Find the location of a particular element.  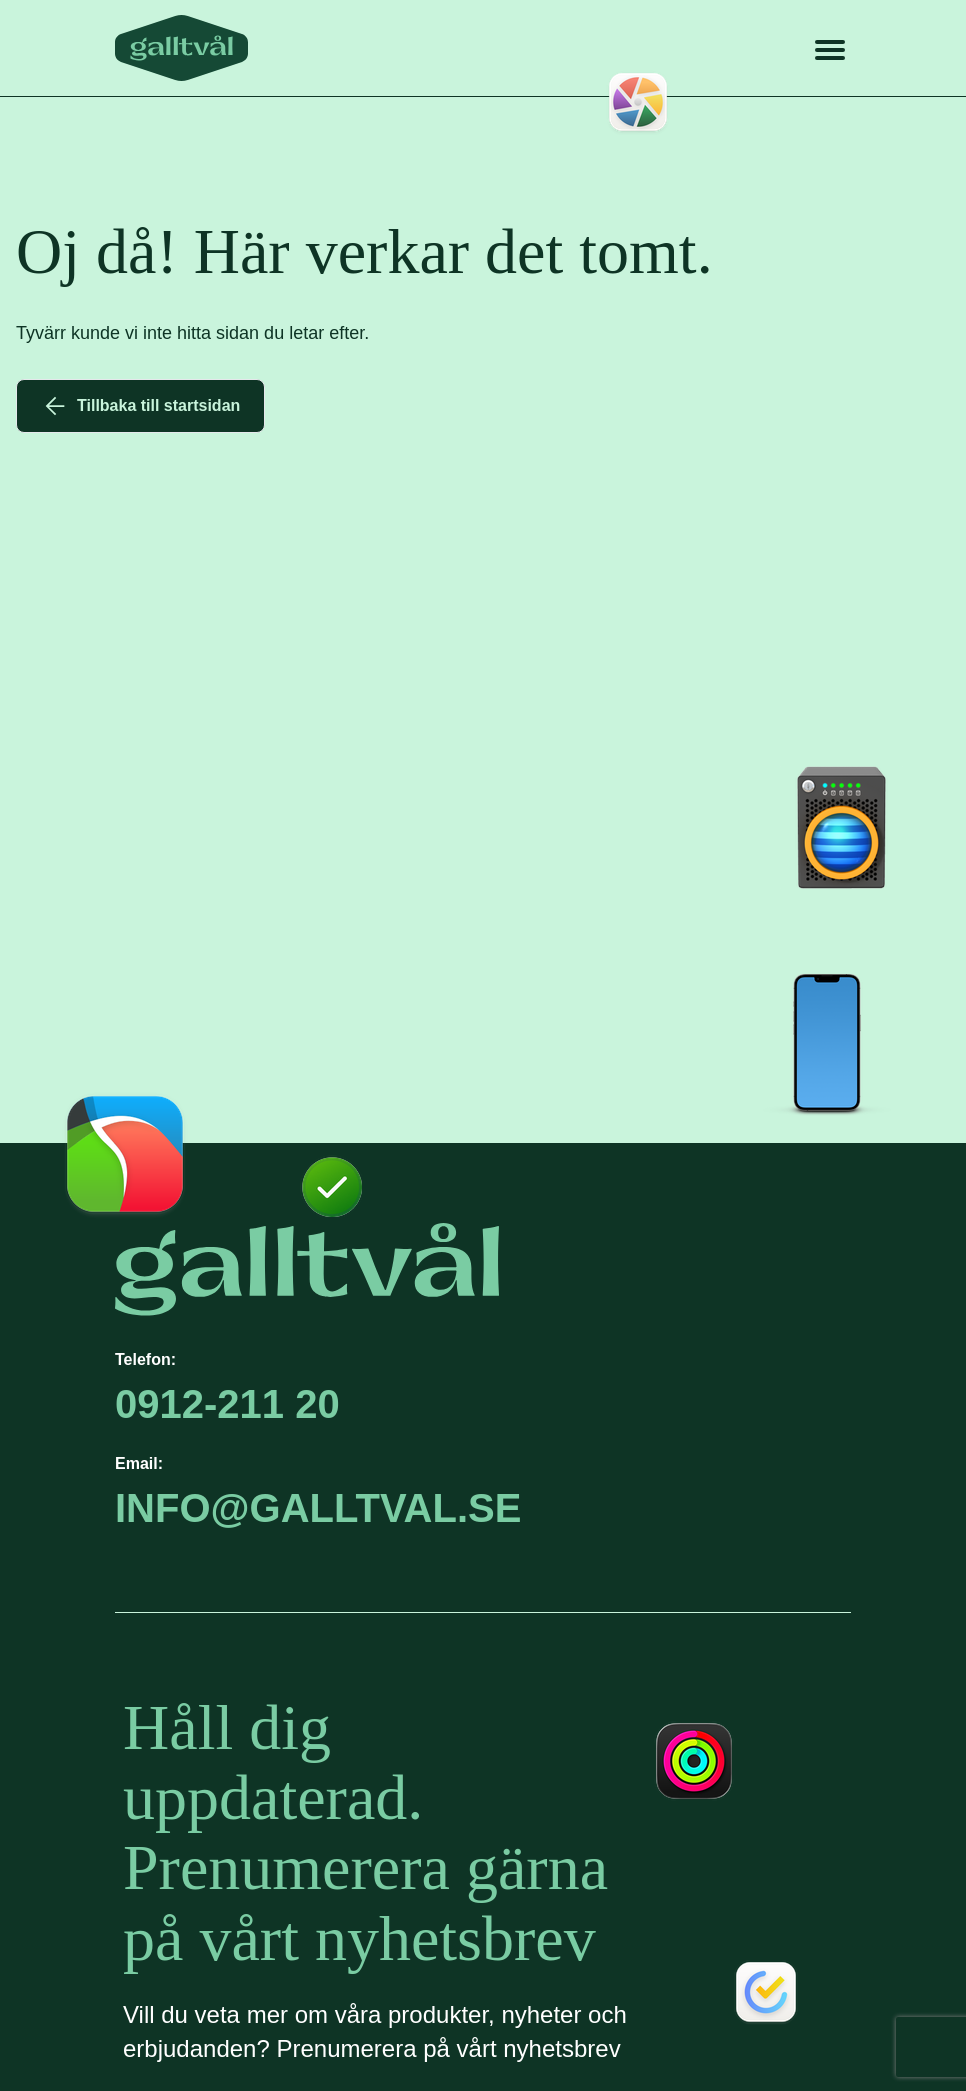

open darktable photo editing application is located at coordinates (638, 102).